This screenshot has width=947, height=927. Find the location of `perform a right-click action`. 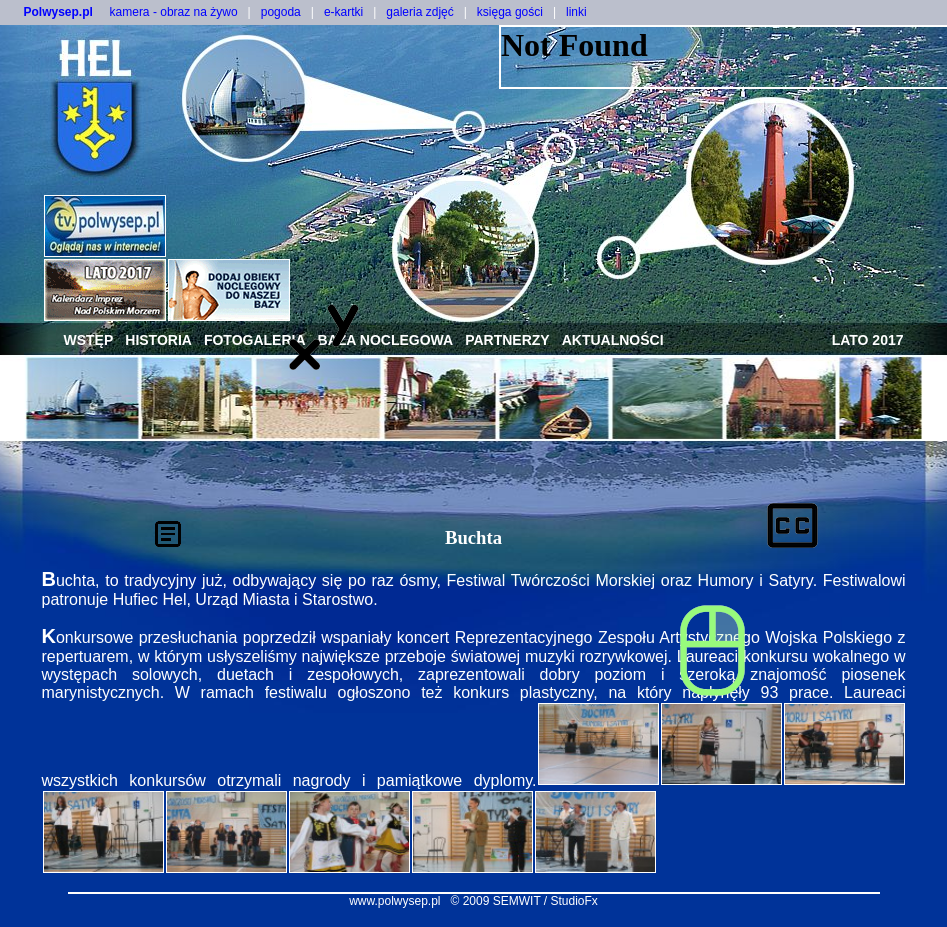

perform a right-click action is located at coordinates (712, 650).